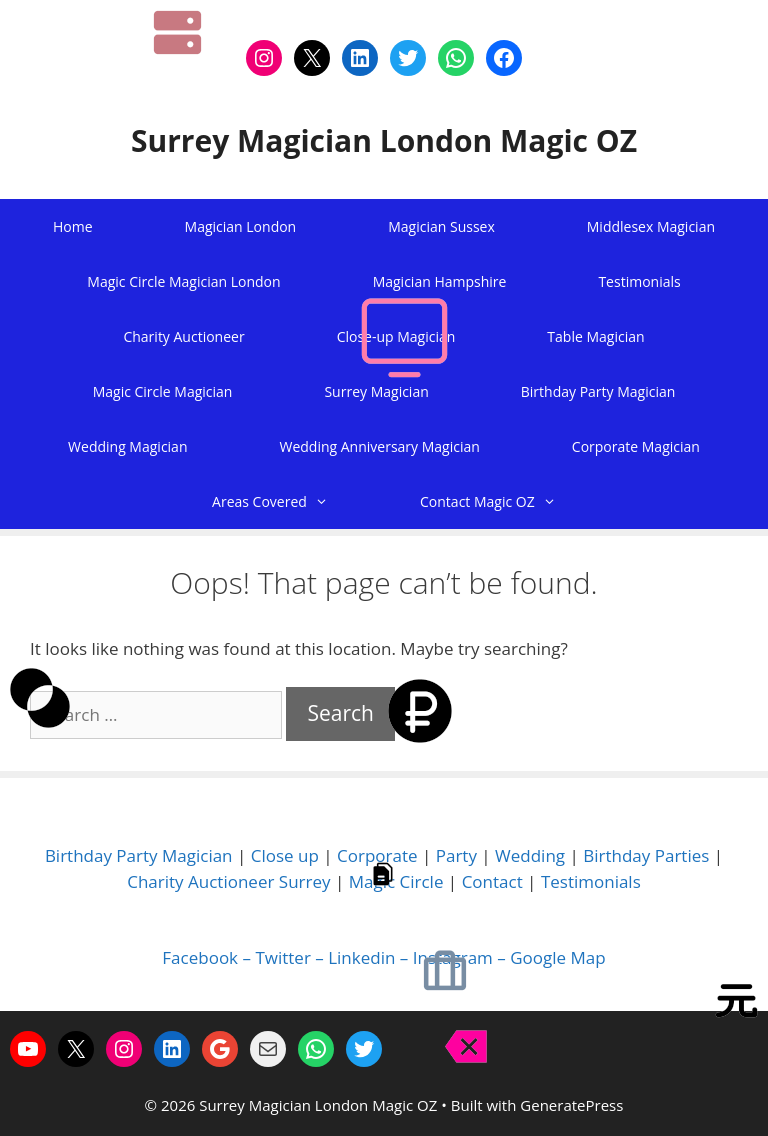 Image resolution: width=768 pixels, height=1136 pixels. I want to click on delete the previous character, so click(467, 1046).